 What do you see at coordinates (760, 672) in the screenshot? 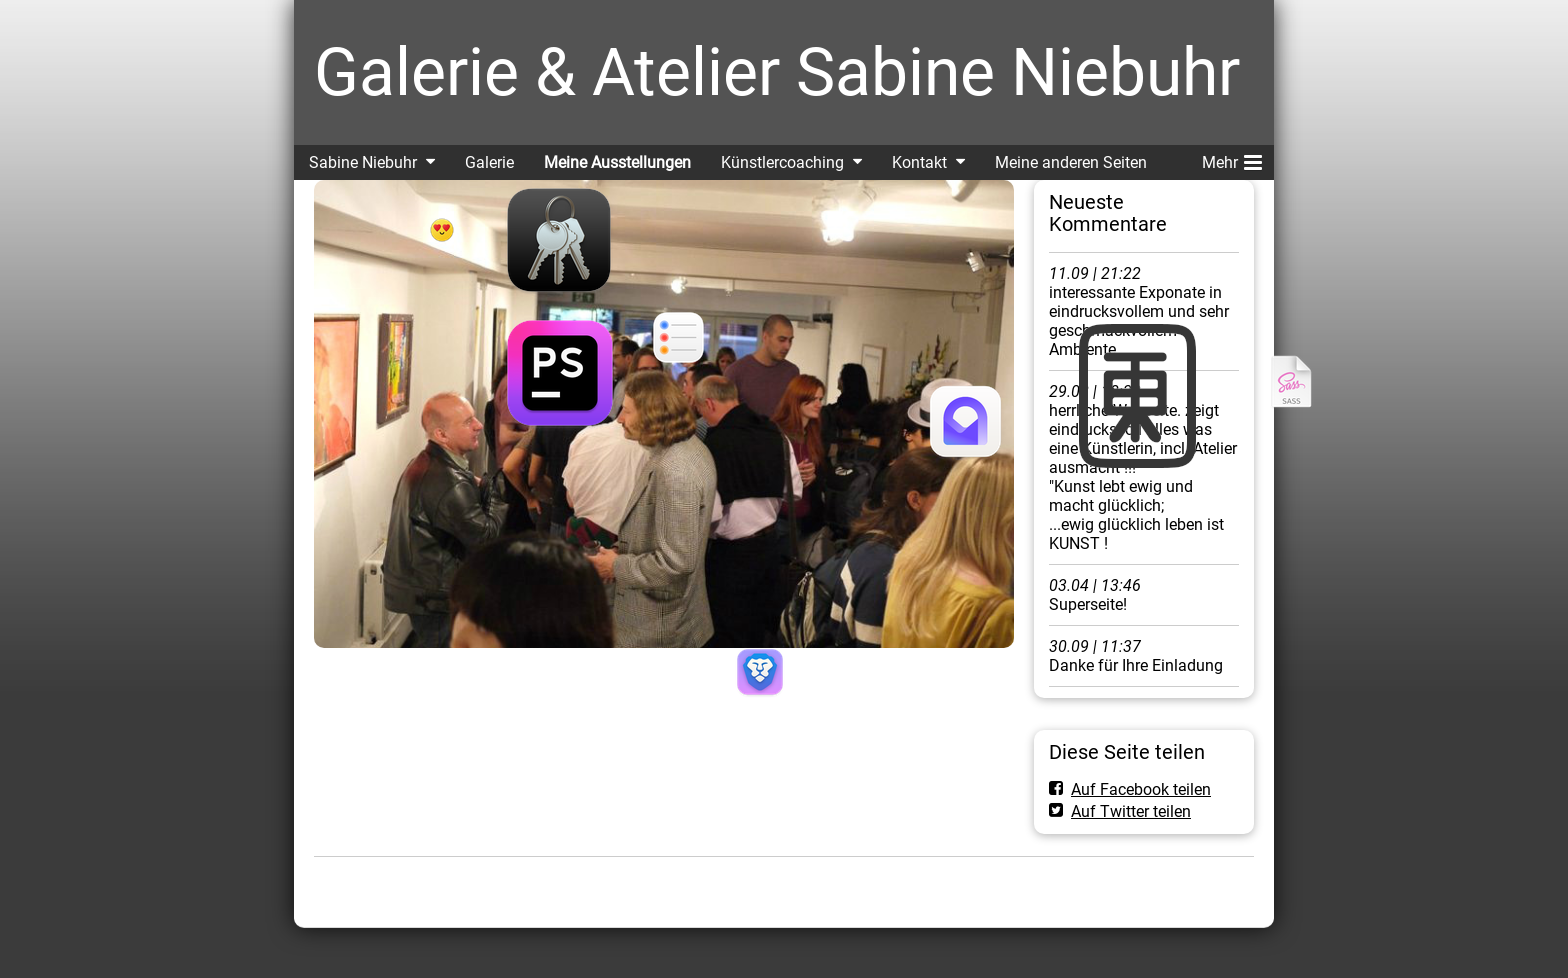
I see `open brave browser developer edition` at bounding box center [760, 672].